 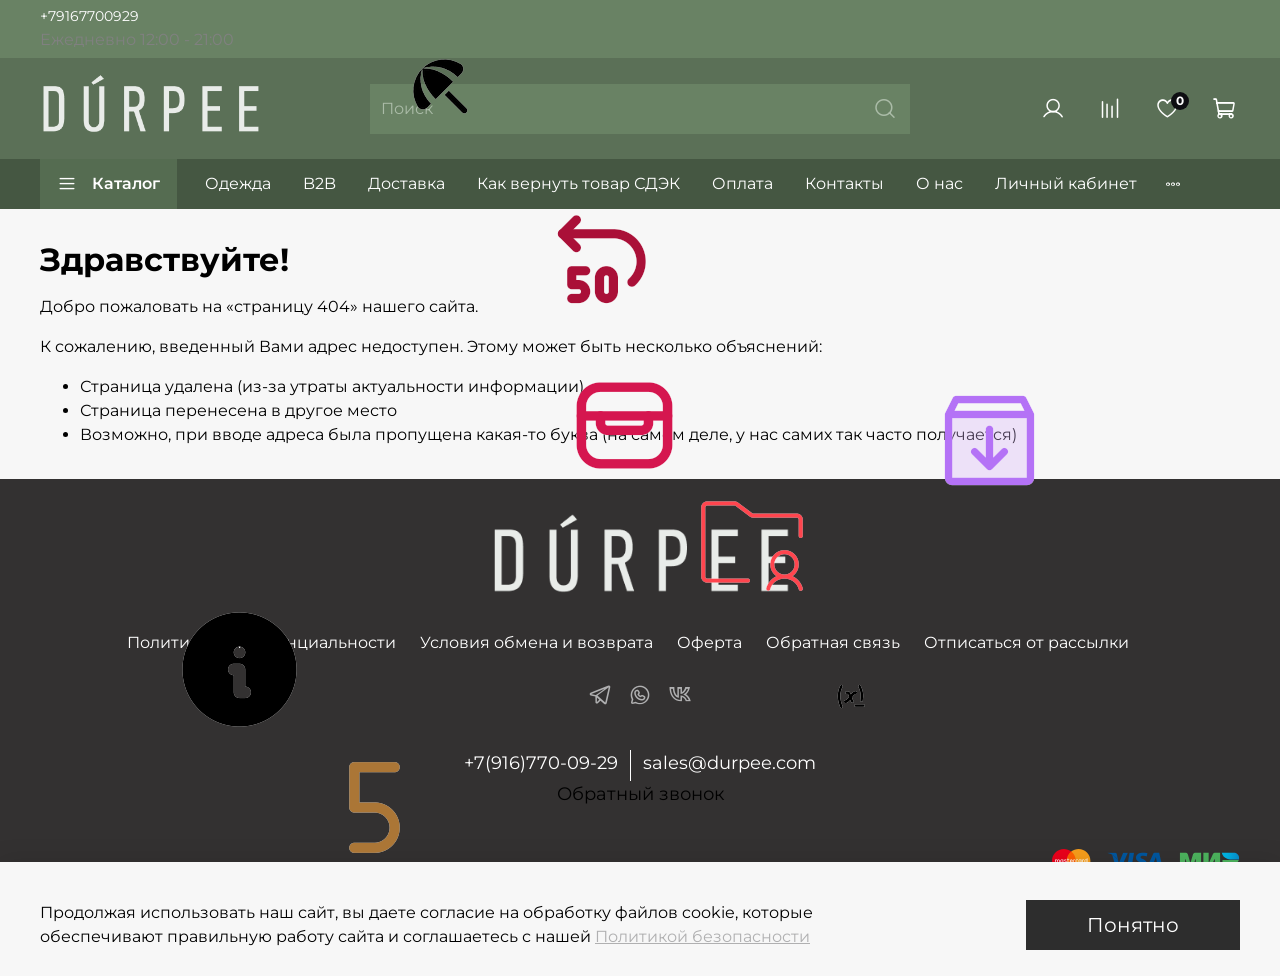 What do you see at coordinates (624, 425) in the screenshot?
I see `airpods case battery or connection status` at bounding box center [624, 425].